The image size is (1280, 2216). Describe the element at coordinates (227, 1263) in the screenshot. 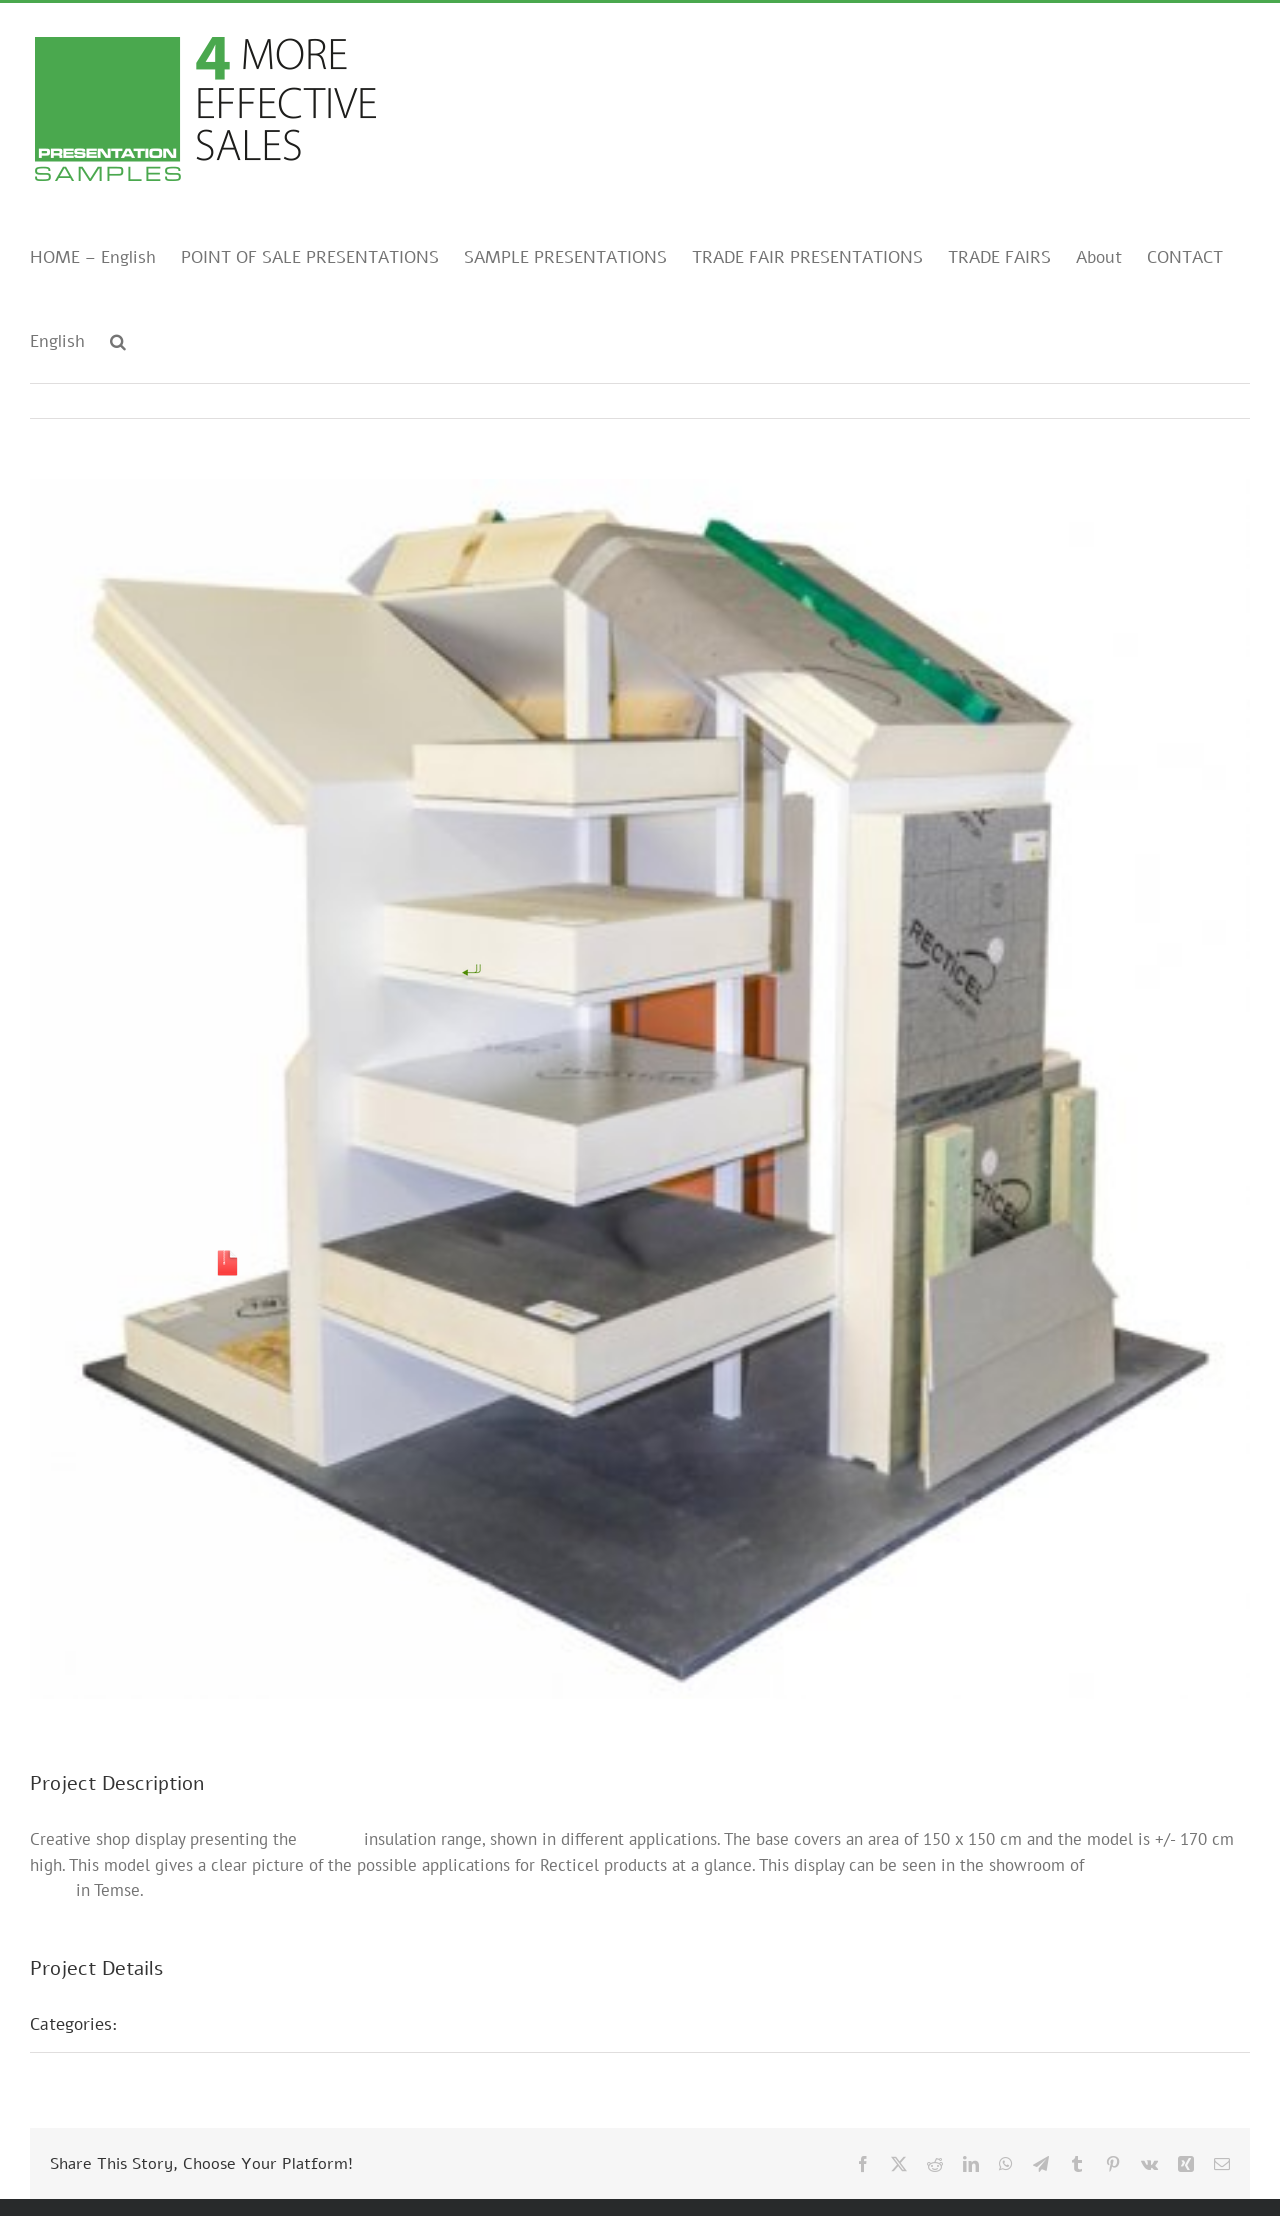

I see `an lzop compressed archive file` at that location.